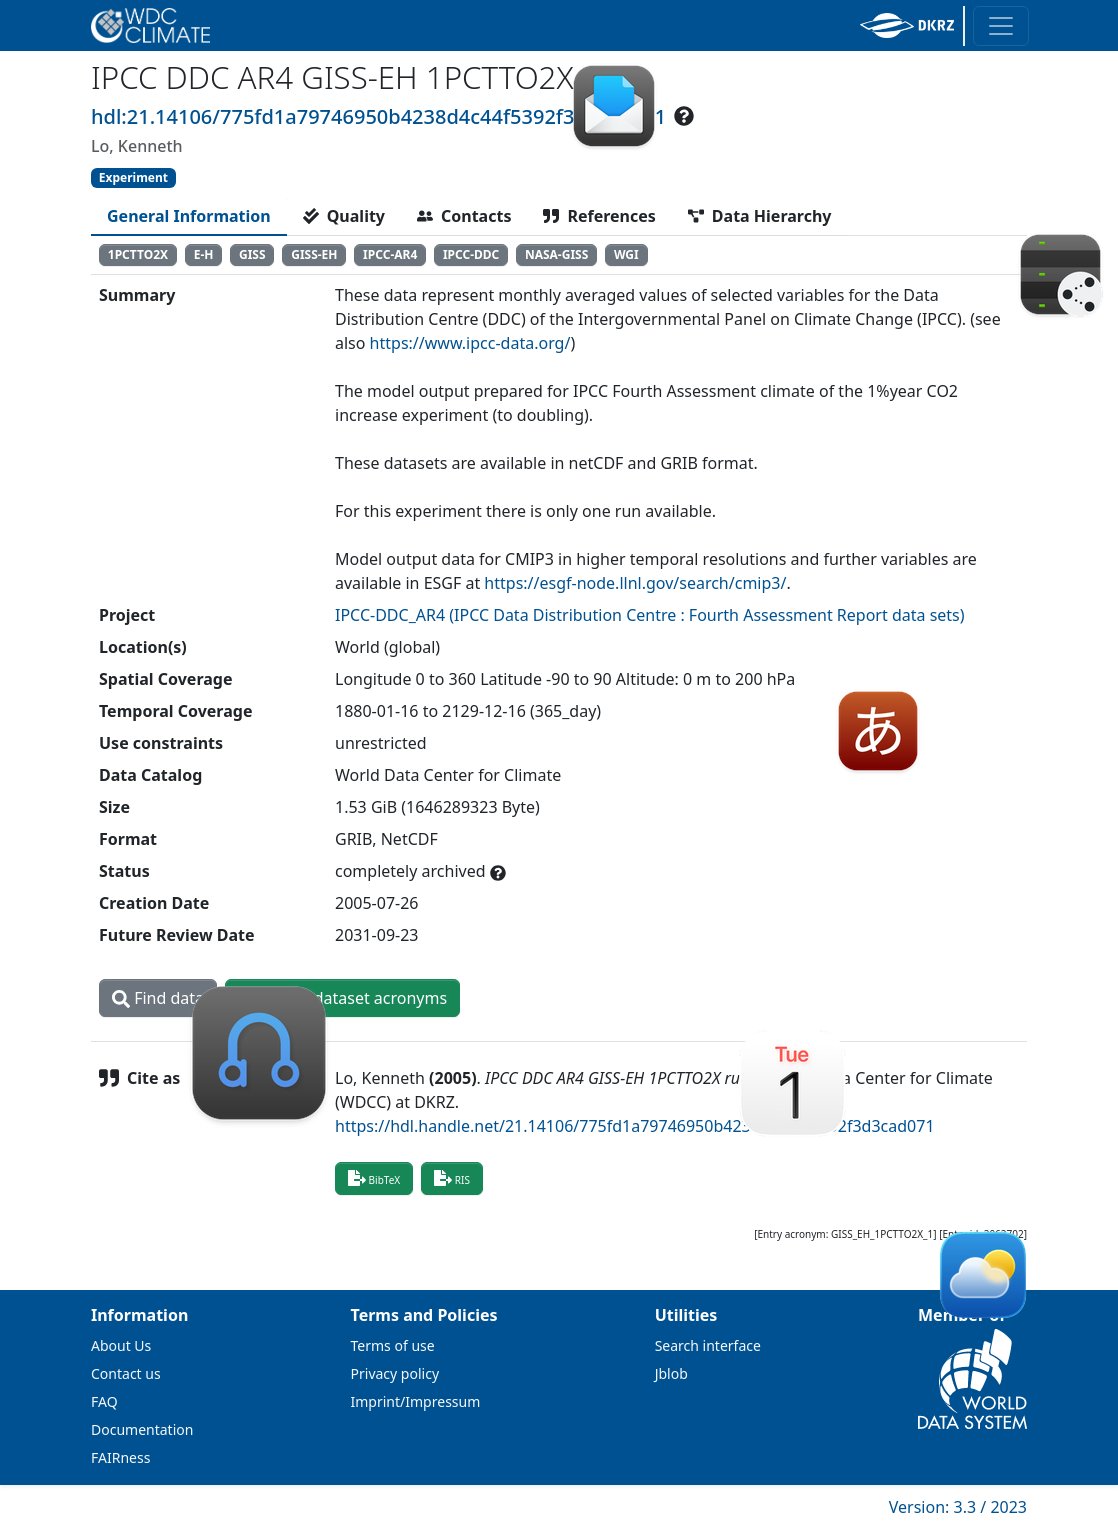  I want to click on open the mail app, so click(614, 106).